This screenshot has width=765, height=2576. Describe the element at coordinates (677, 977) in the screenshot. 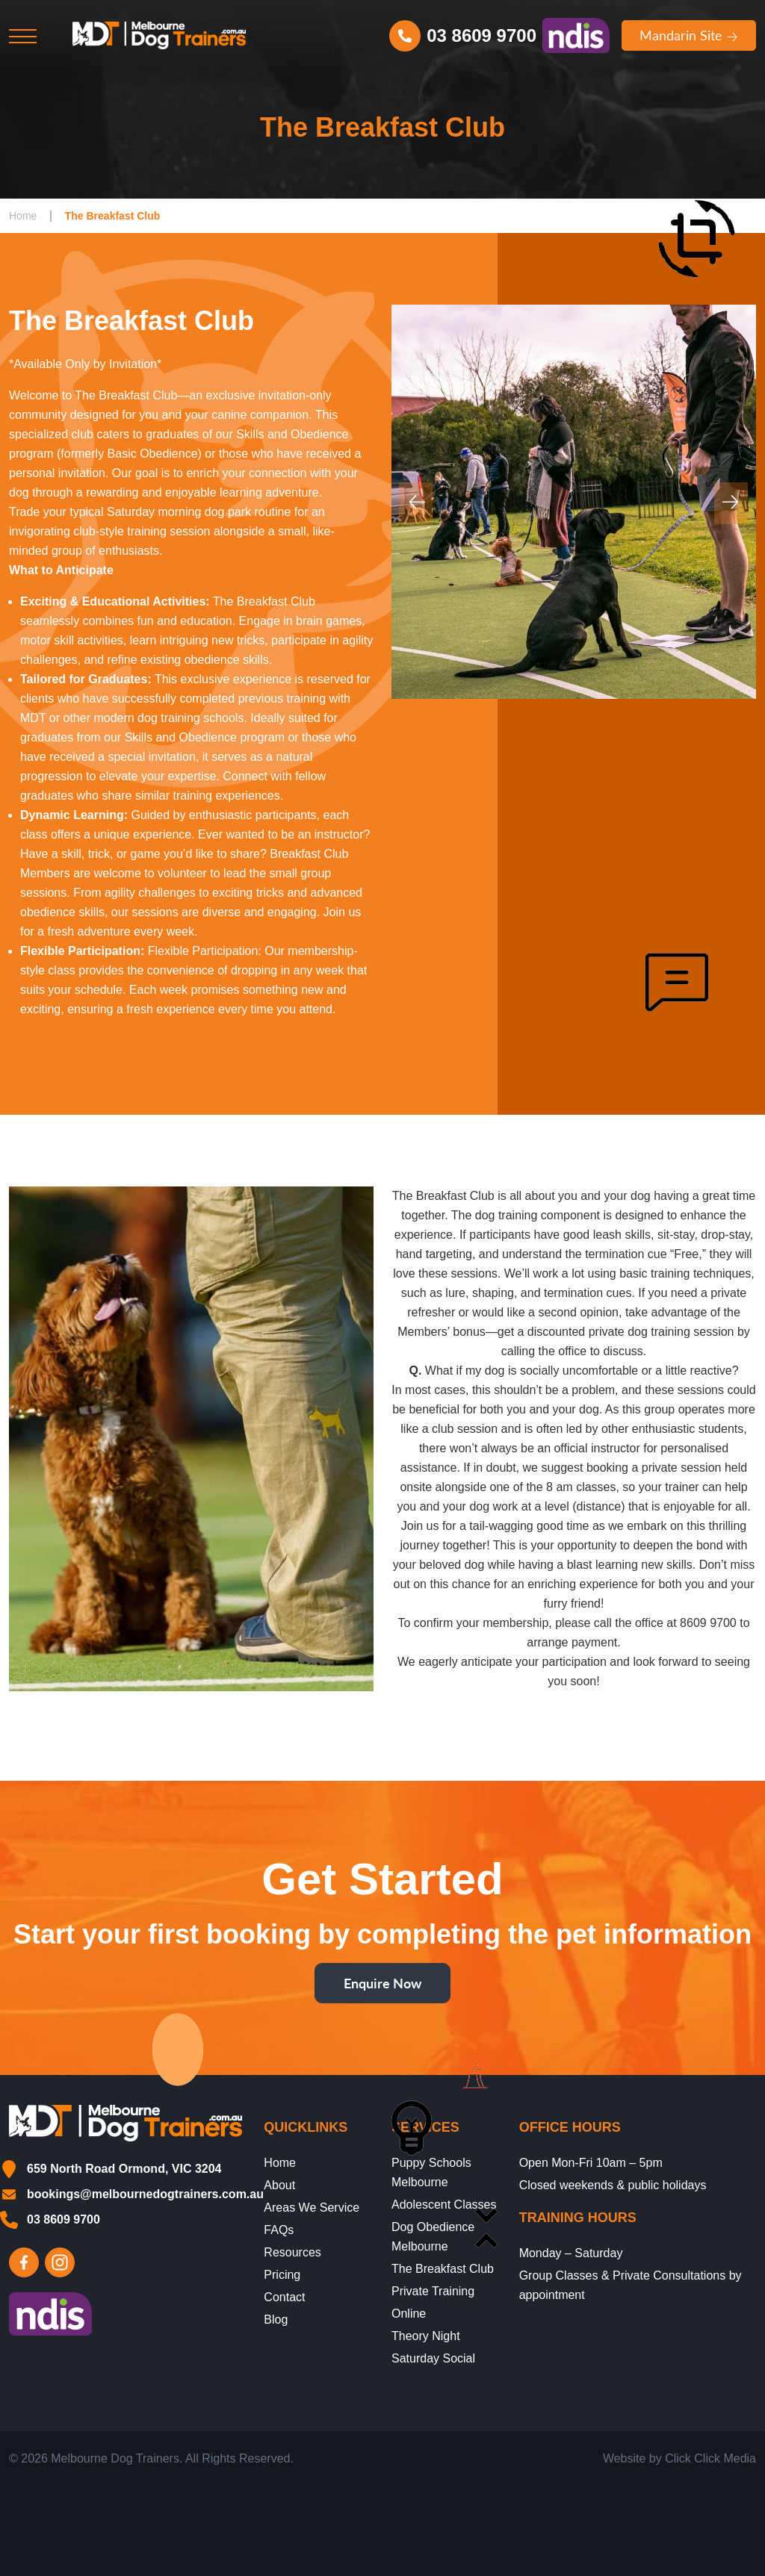

I see `open chat or messaging` at that location.